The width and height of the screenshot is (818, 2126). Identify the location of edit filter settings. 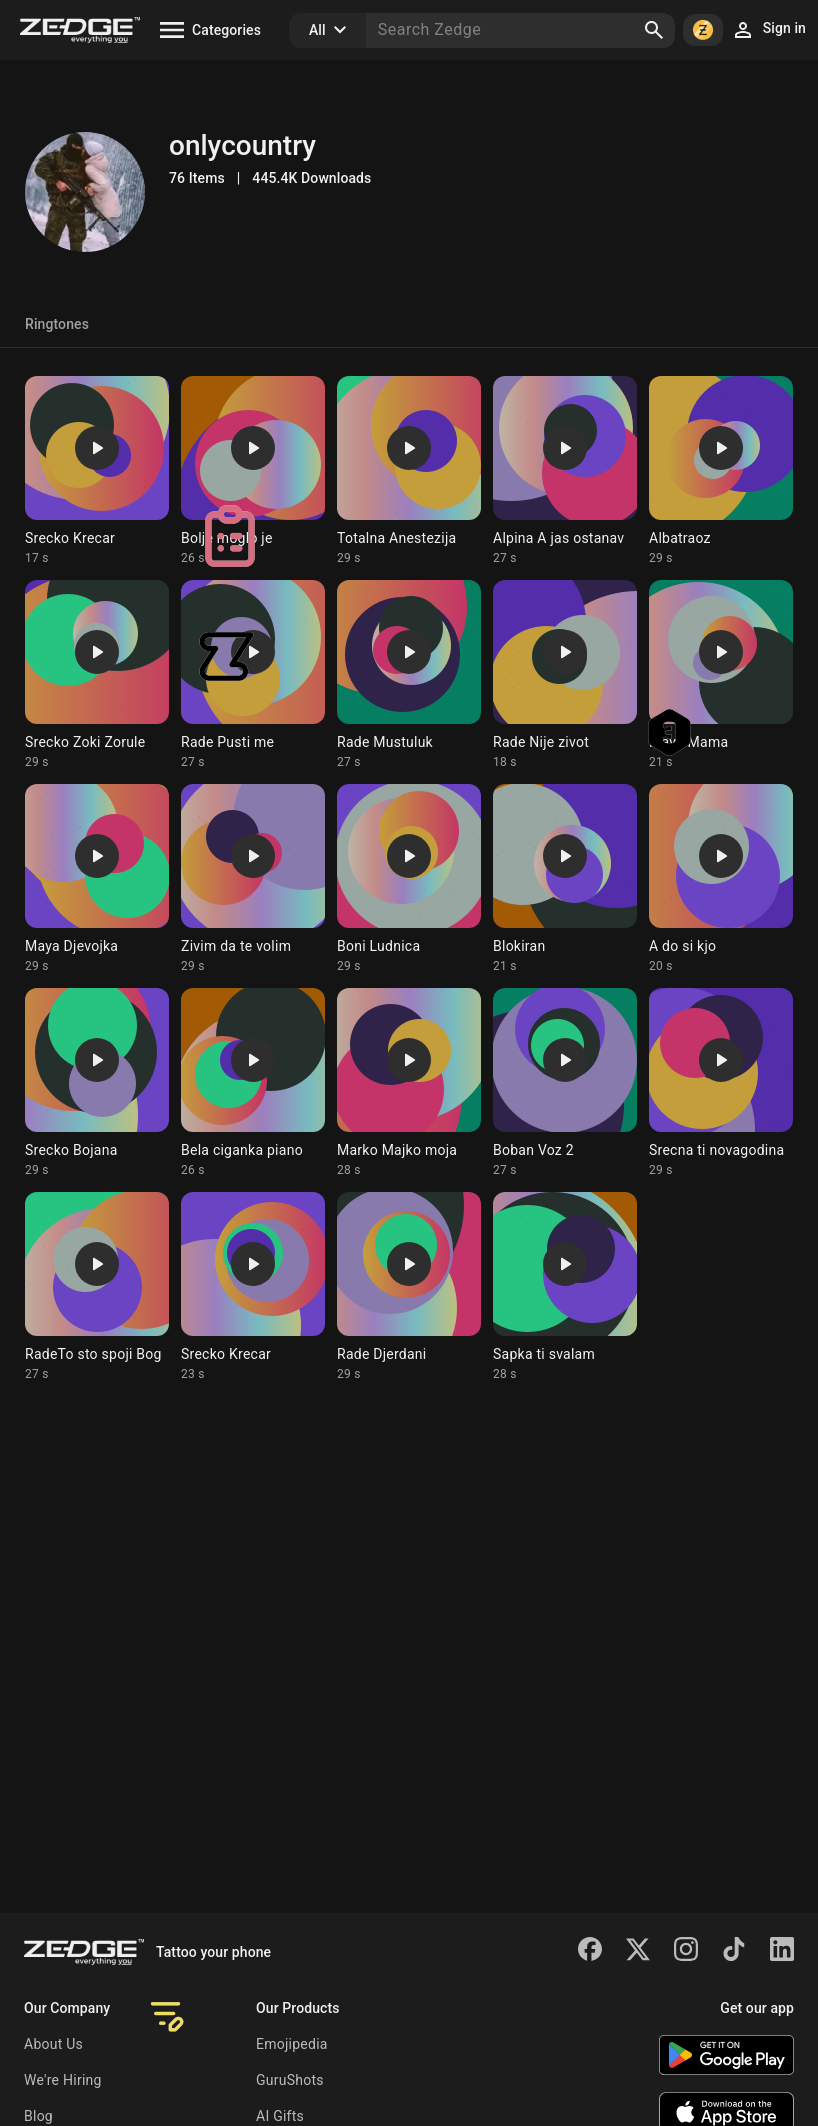
(165, 2013).